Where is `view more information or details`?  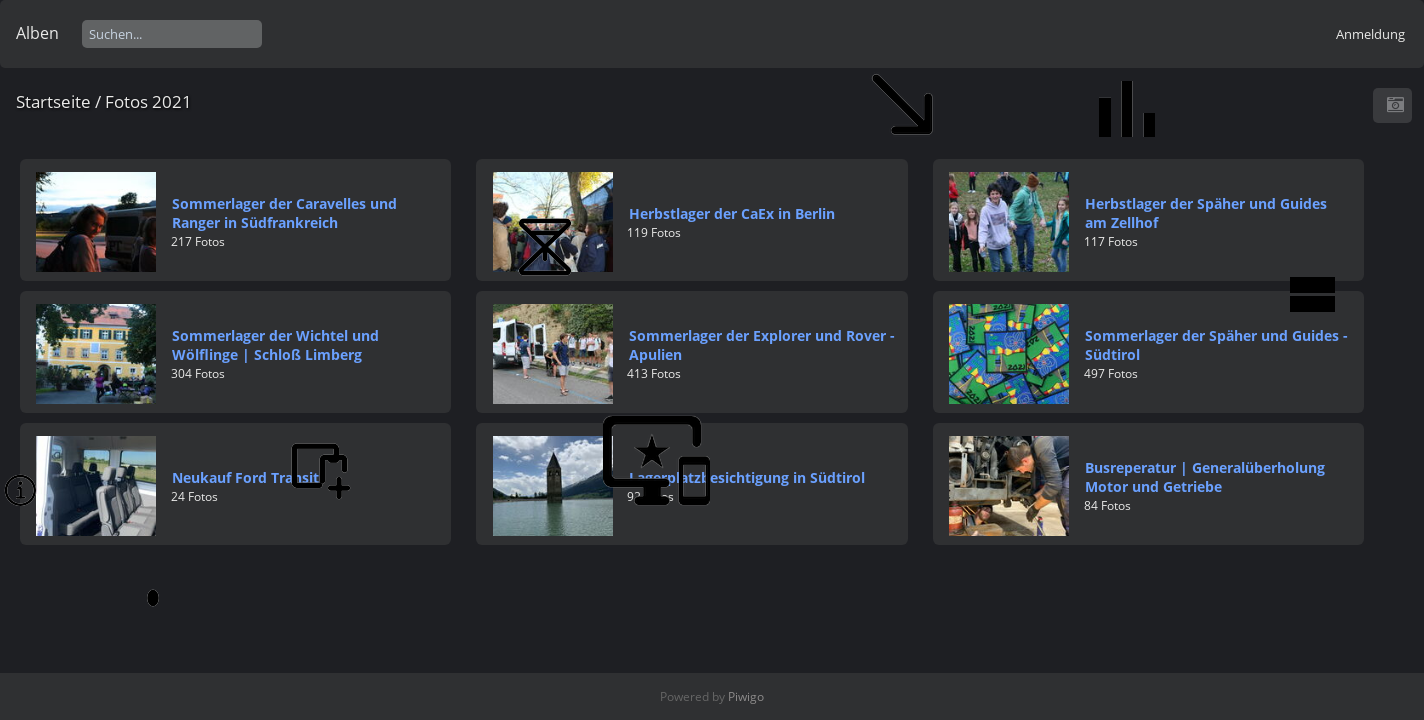
view more information or details is located at coordinates (21, 491).